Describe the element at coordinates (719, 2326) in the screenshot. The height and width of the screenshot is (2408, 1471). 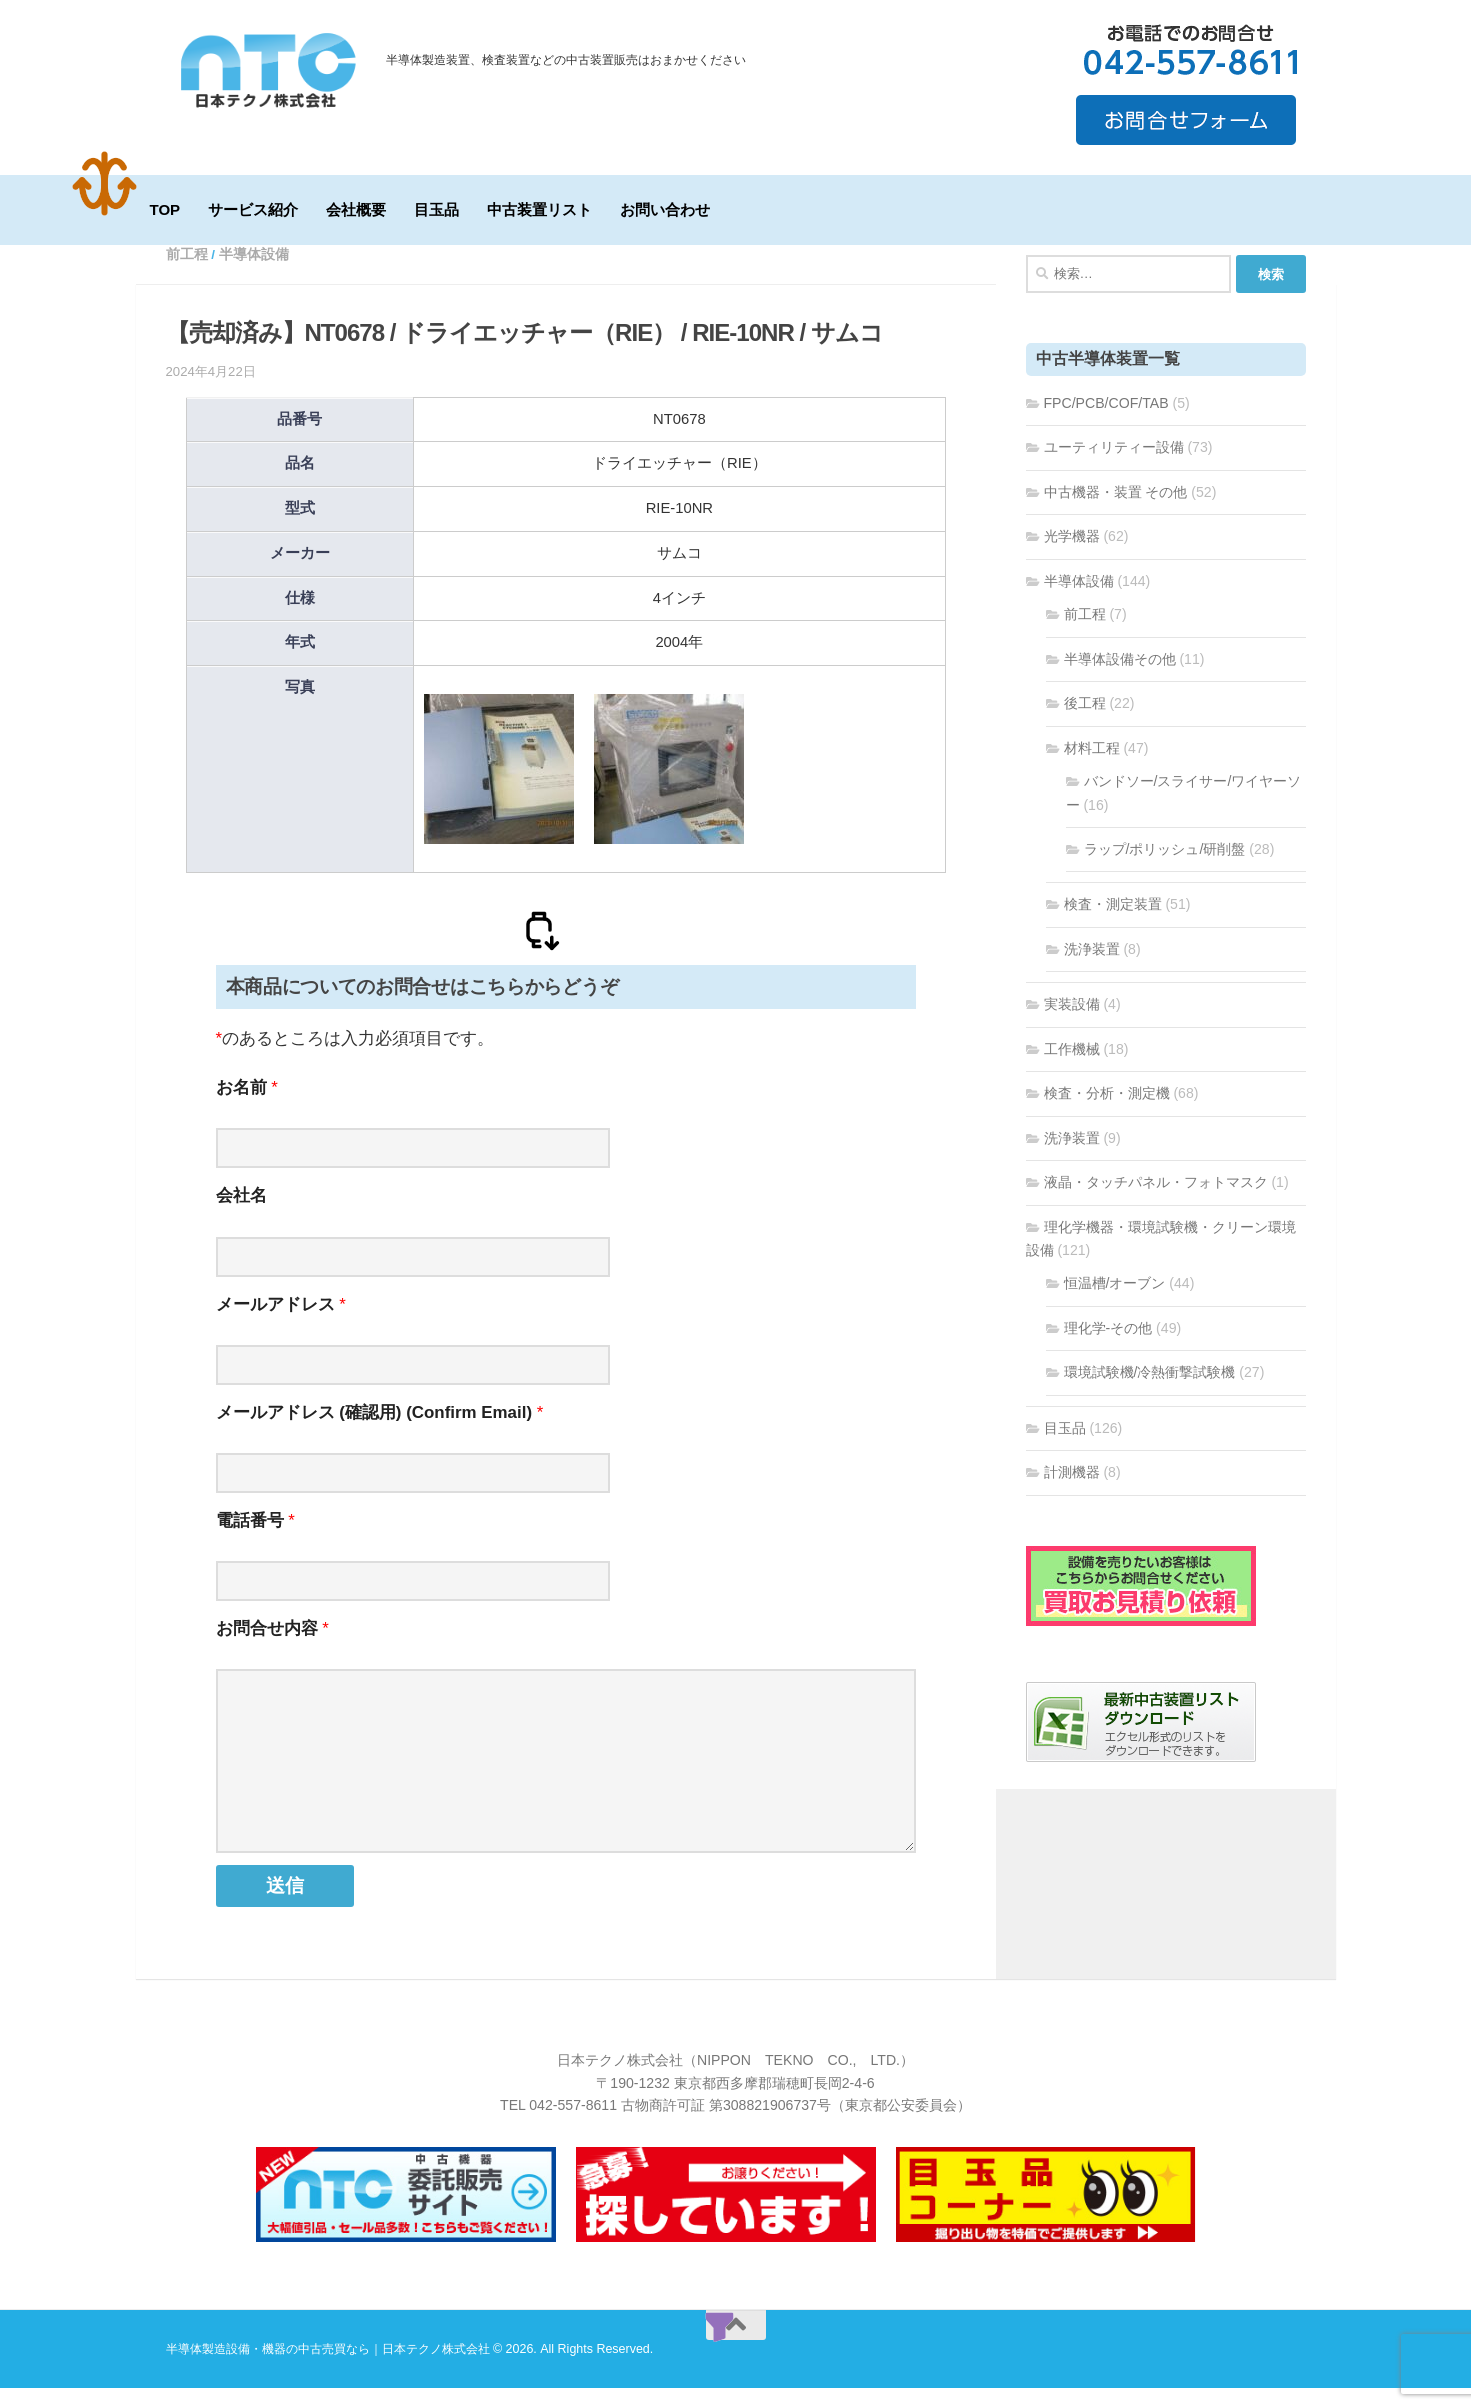
I see `filter or sort content` at that location.